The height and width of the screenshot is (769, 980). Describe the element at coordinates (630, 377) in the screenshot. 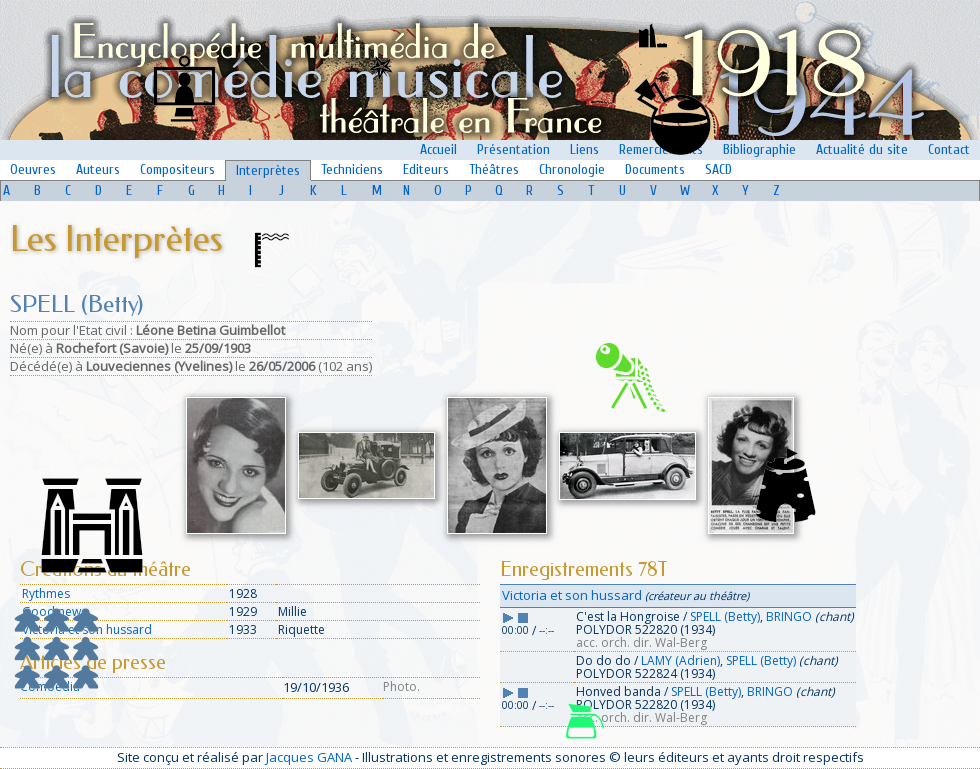

I see `select machine gun weapon in game` at that location.